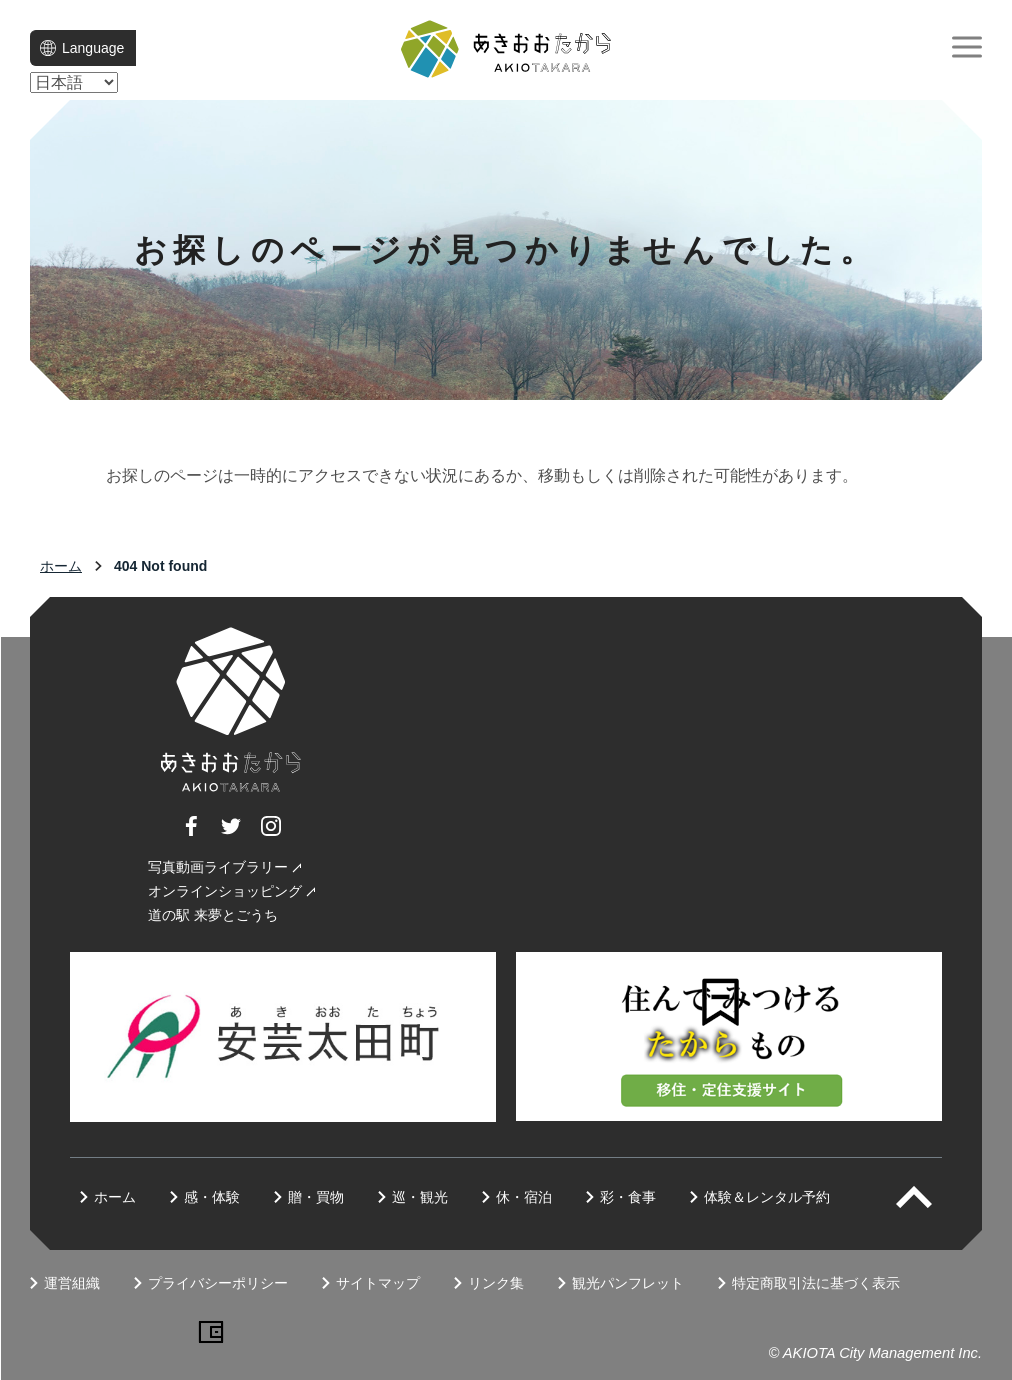 Image resolution: width=1012 pixels, height=1380 pixels. What do you see at coordinates (720, 1001) in the screenshot?
I see `bookmark this item` at bounding box center [720, 1001].